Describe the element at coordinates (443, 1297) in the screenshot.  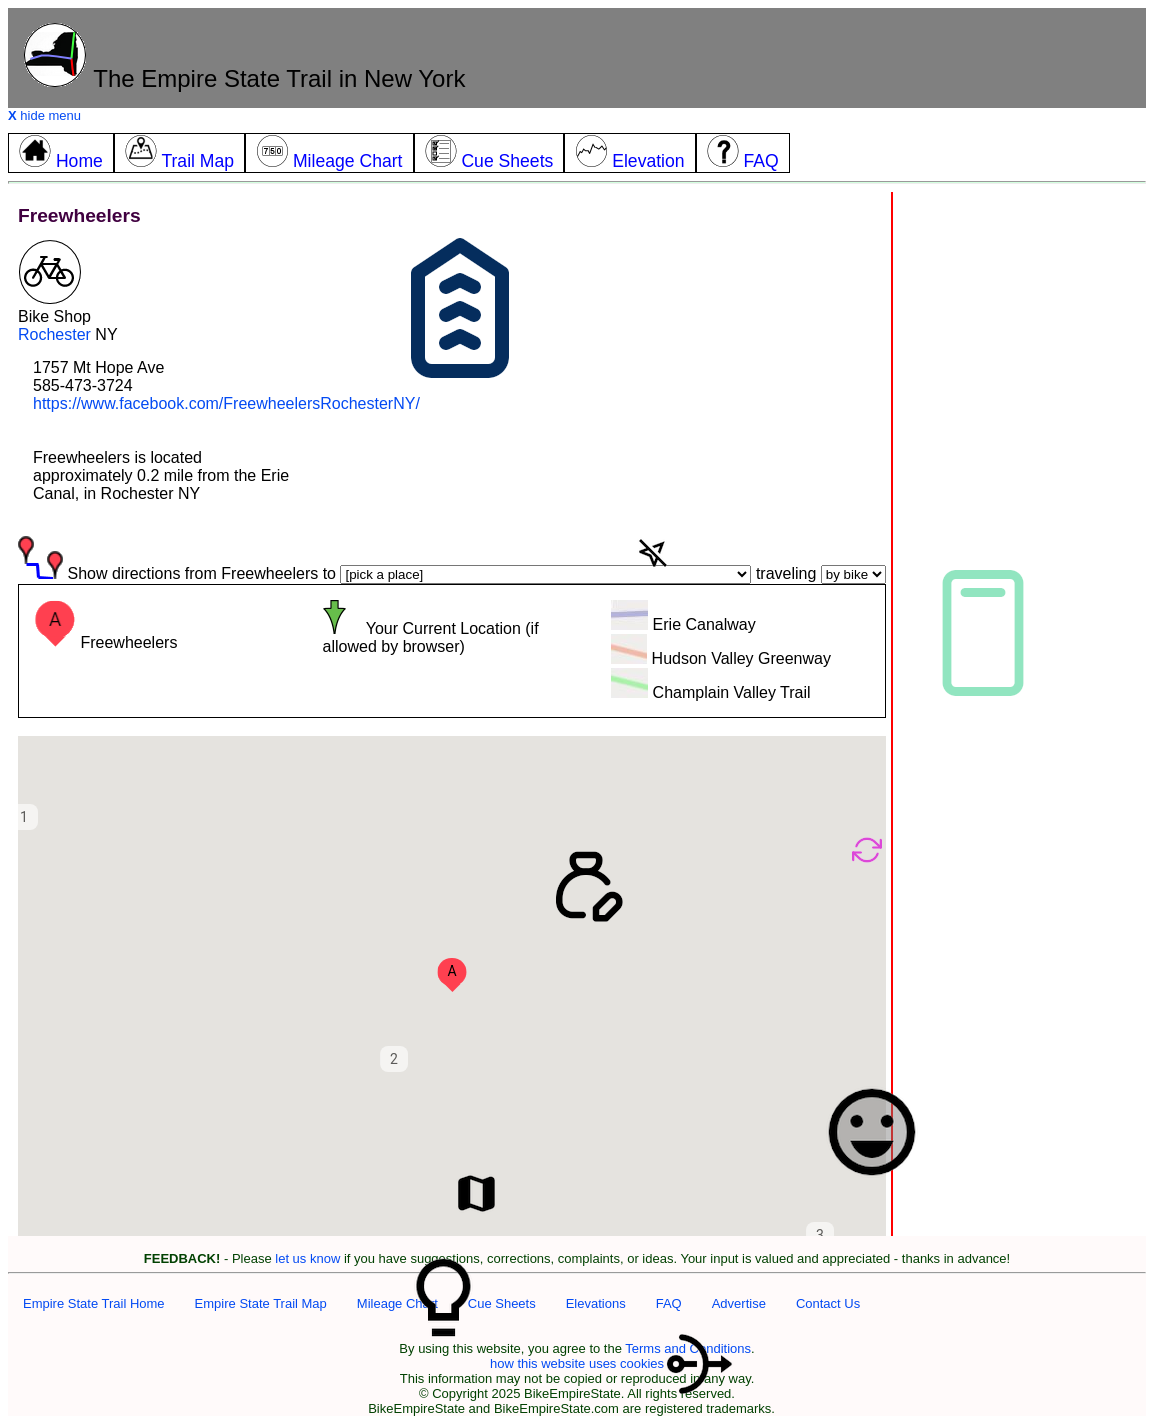
I see `view tips or suggestions` at that location.